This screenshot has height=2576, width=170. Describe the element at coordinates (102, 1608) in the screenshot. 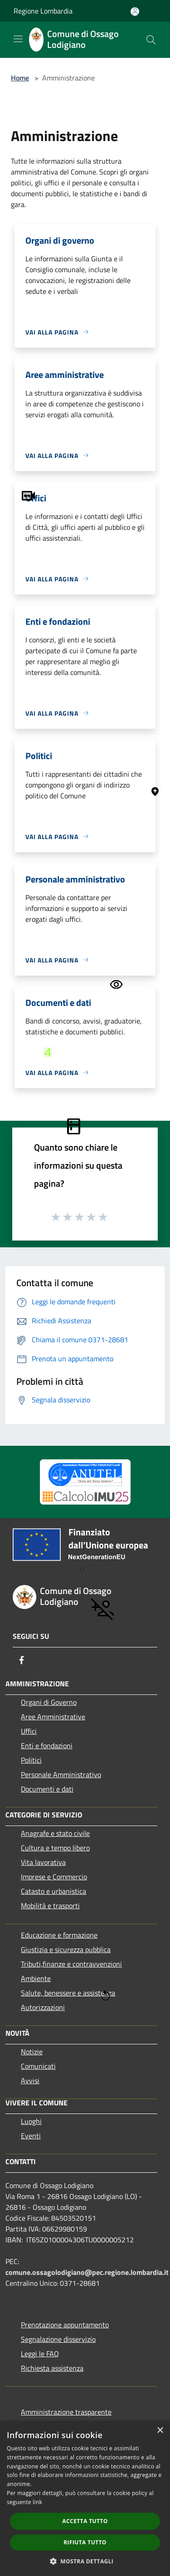

I see `indicates adding contacts is disabled` at that location.